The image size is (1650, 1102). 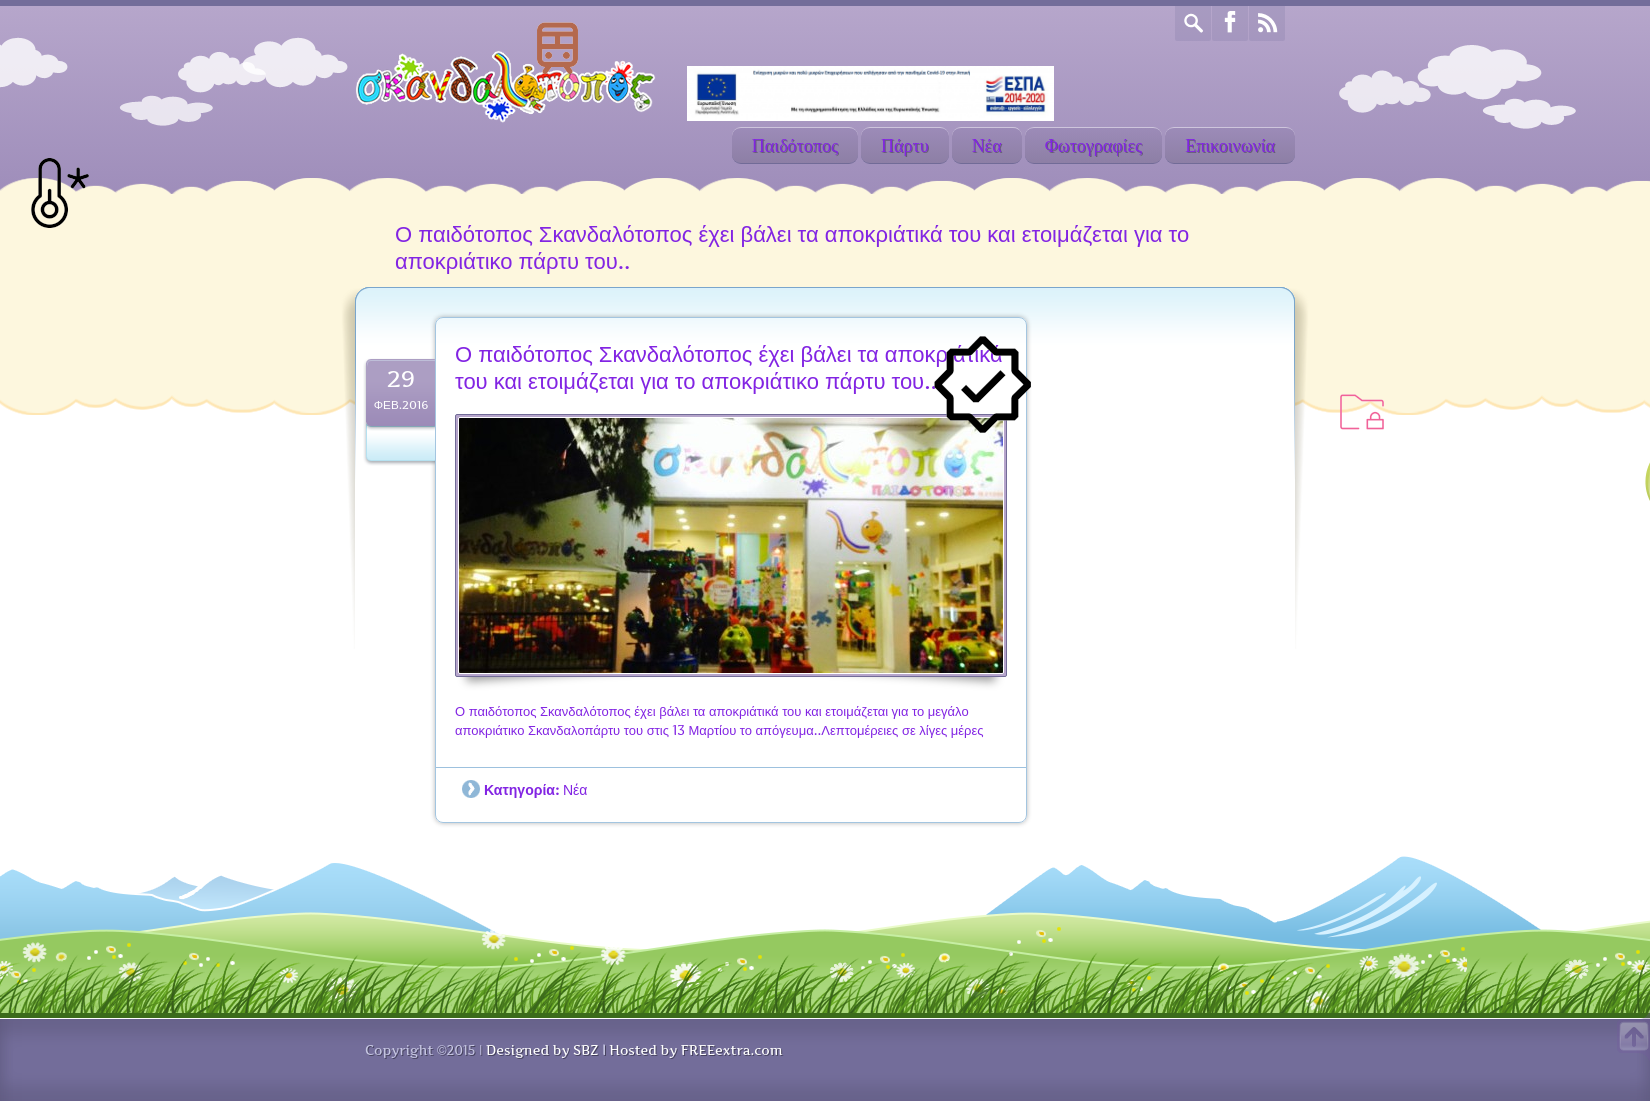 What do you see at coordinates (557, 46) in the screenshot?
I see `access train schedules or railway information` at bounding box center [557, 46].